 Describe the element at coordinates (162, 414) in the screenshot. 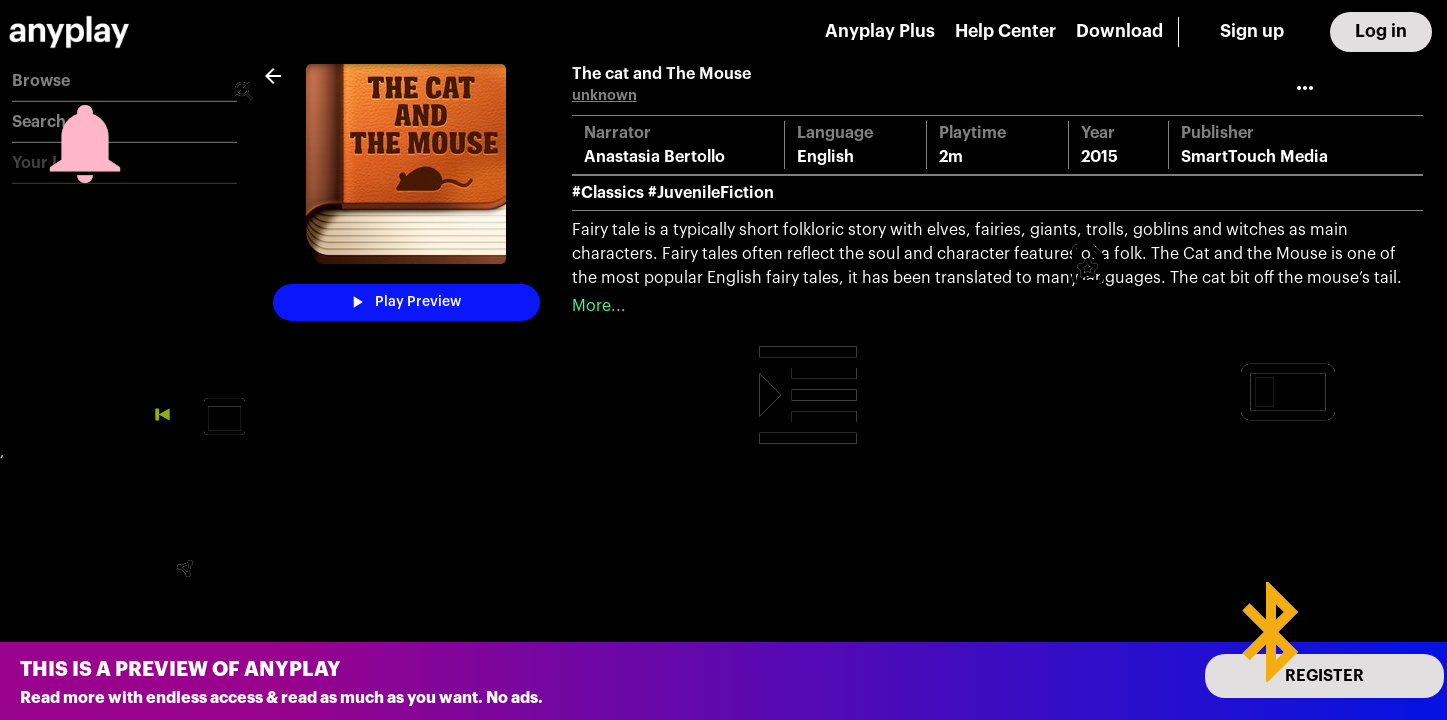

I see `skip to previous track` at that location.